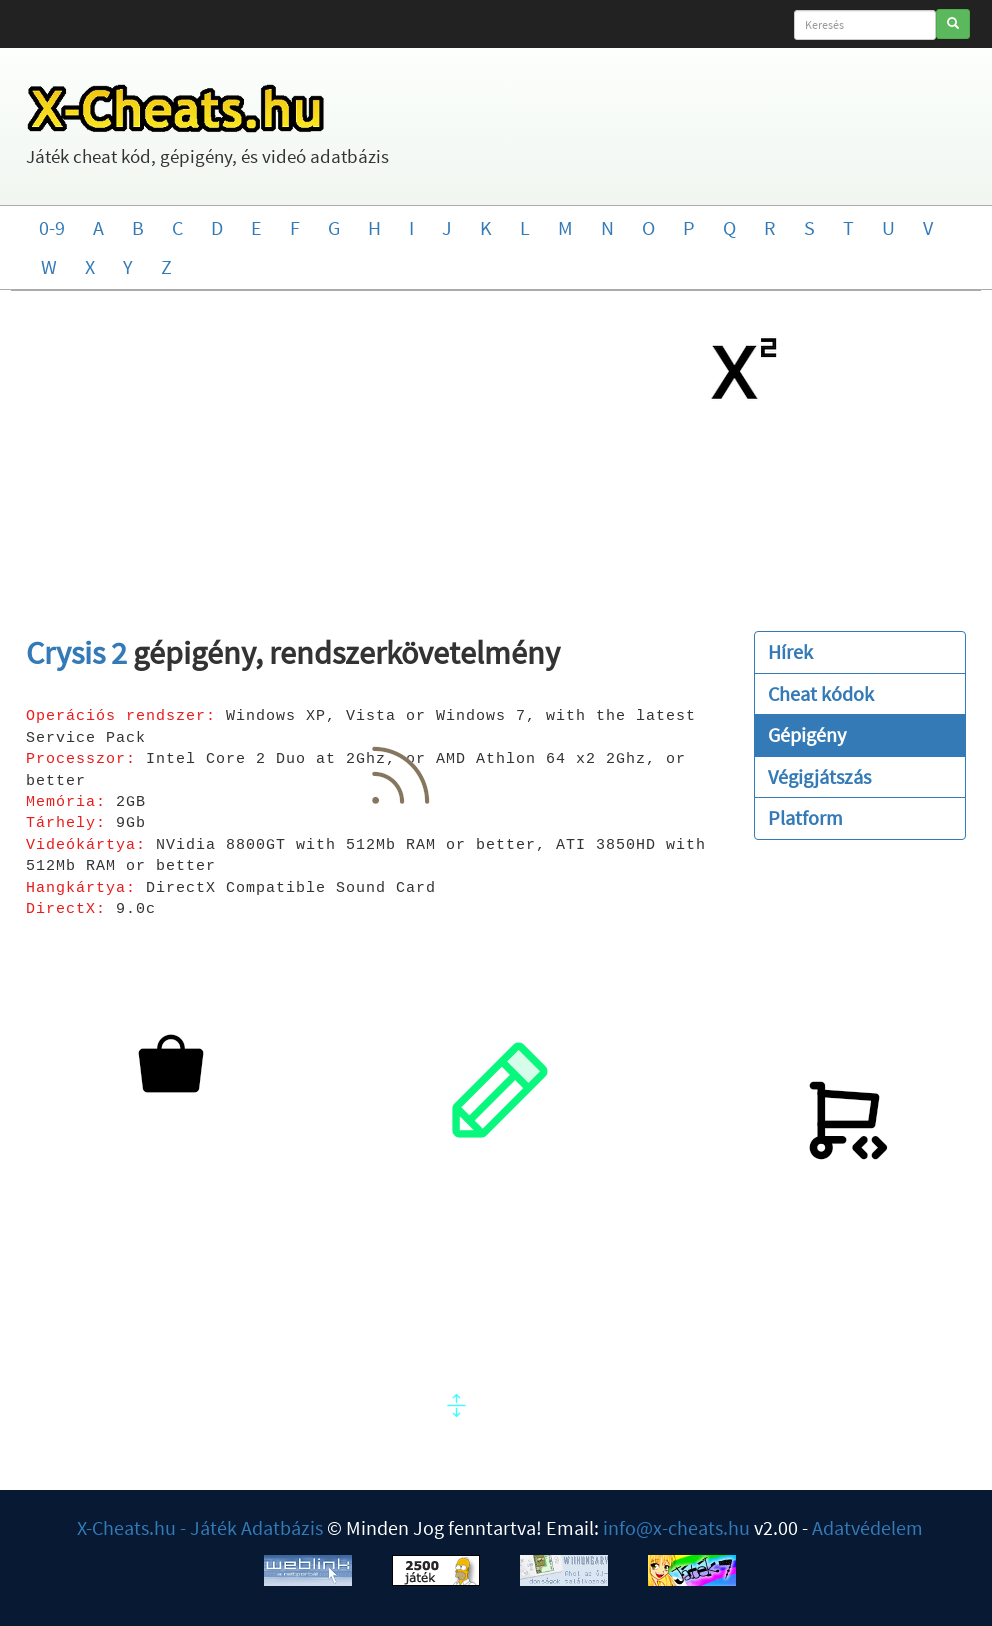  I want to click on subscribe to RSS feed, so click(396, 779).